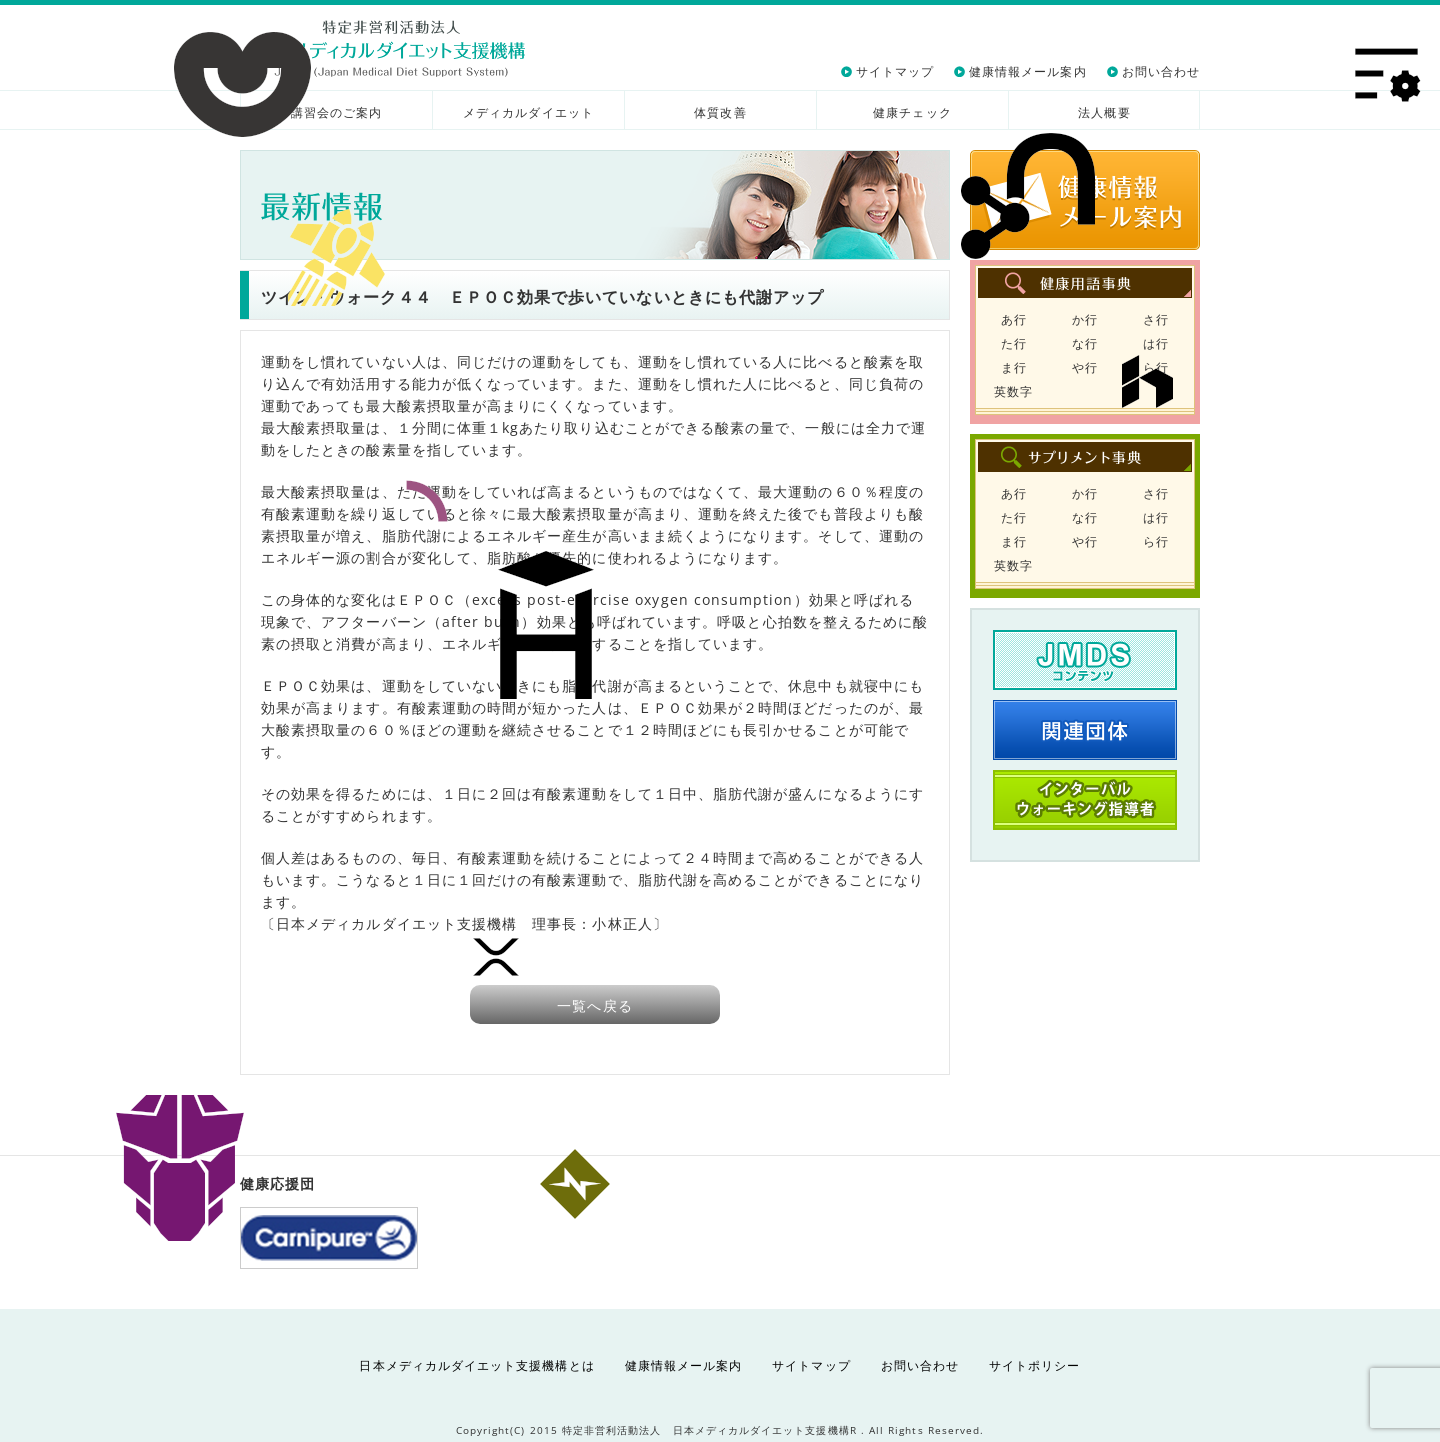  Describe the element at coordinates (180, 1168) in the screenshot. I see `primefaces framework logo` at that location.